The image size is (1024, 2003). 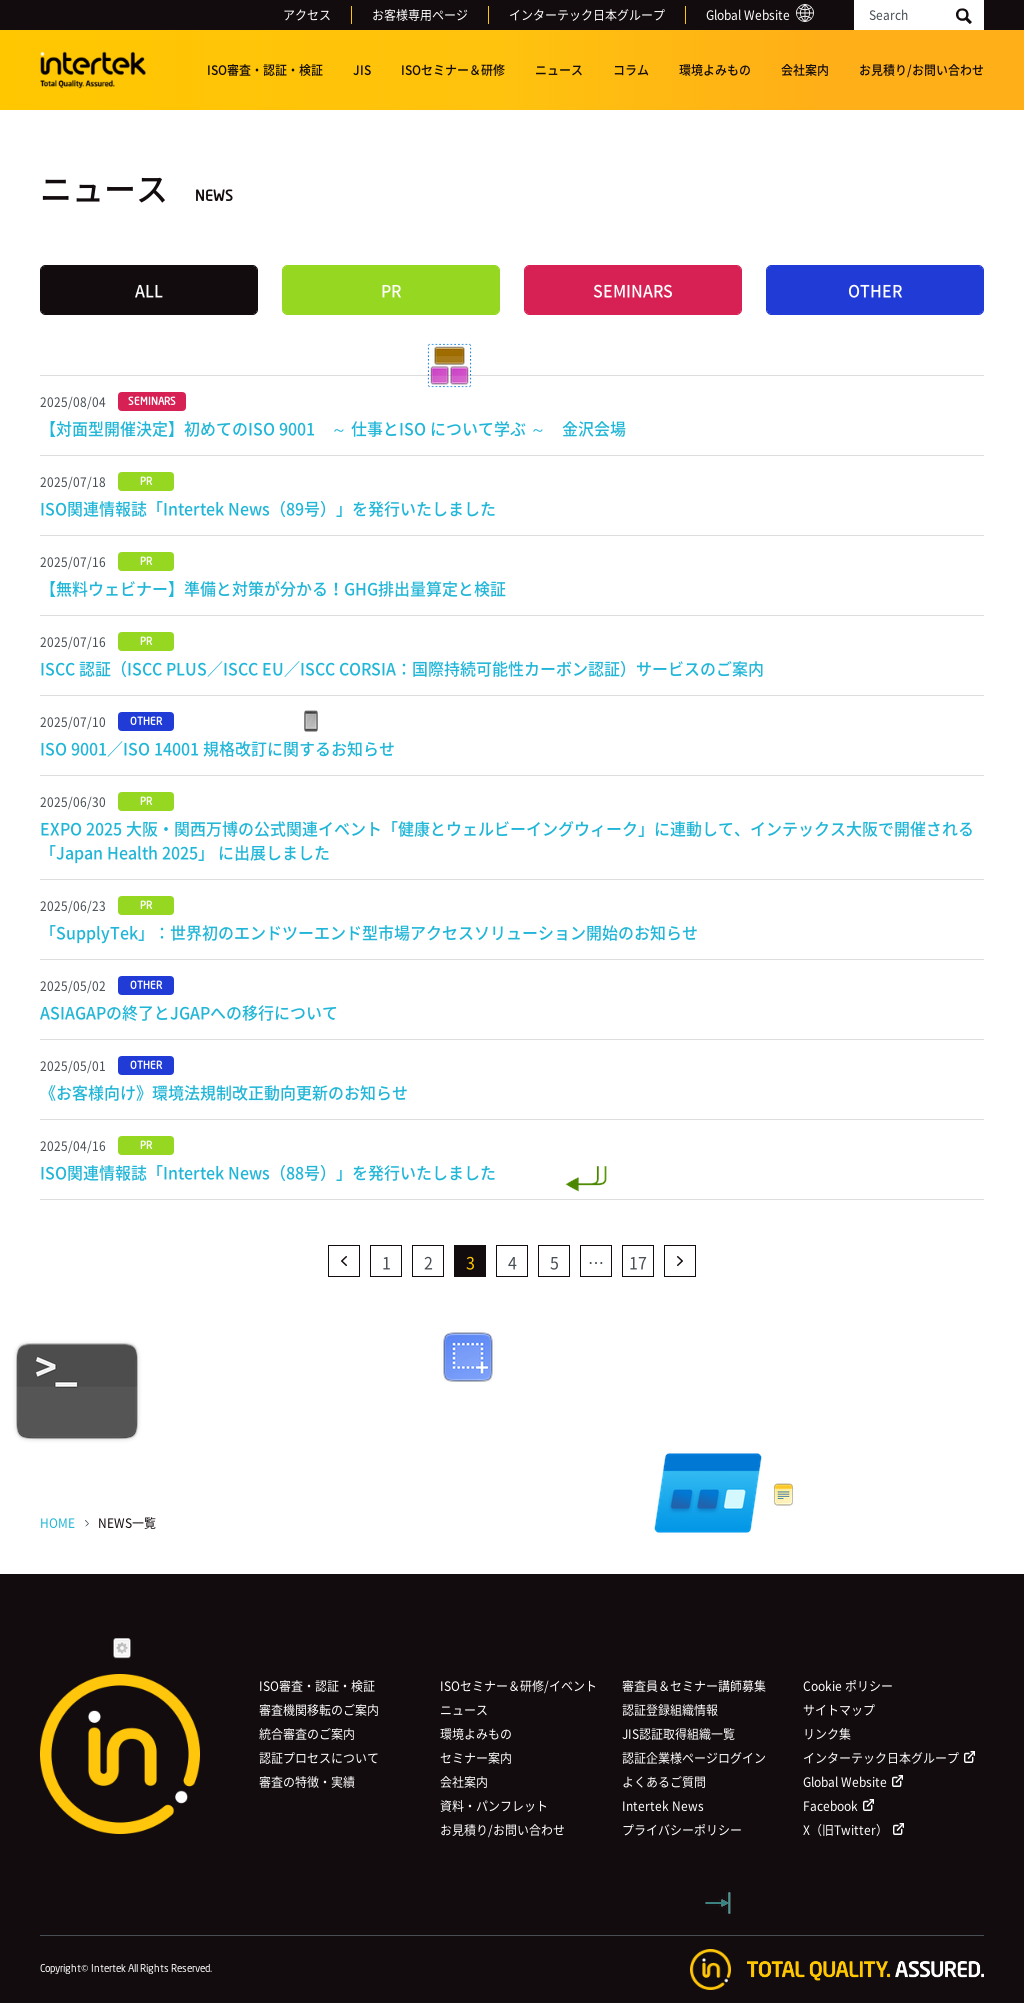 I want to click on take a screenshot, so click(x=468, y=1357).